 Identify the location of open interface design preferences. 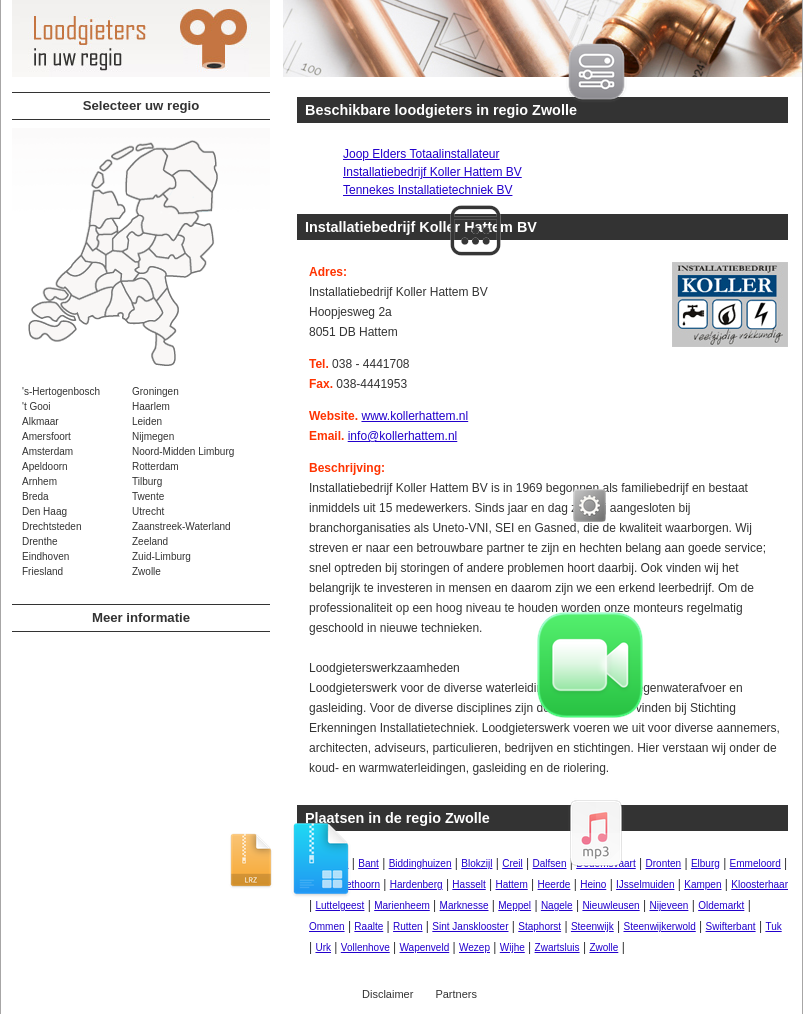
(596, 72).